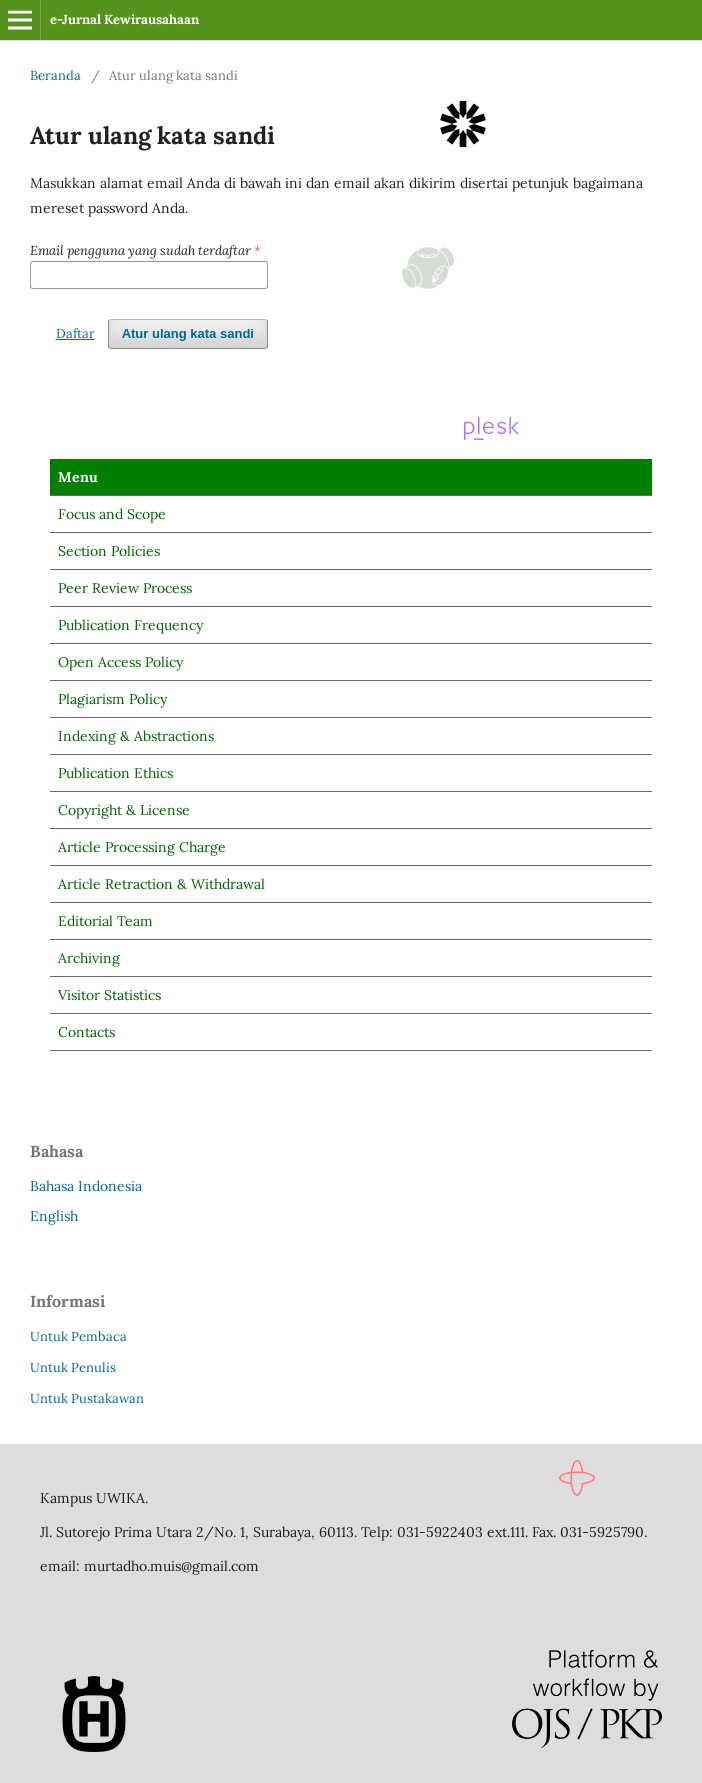 The height and width of the screenshot is (1783, 702). I want to click on JSON Web Tokens (JWT) technology or integration, so click(463, 124).